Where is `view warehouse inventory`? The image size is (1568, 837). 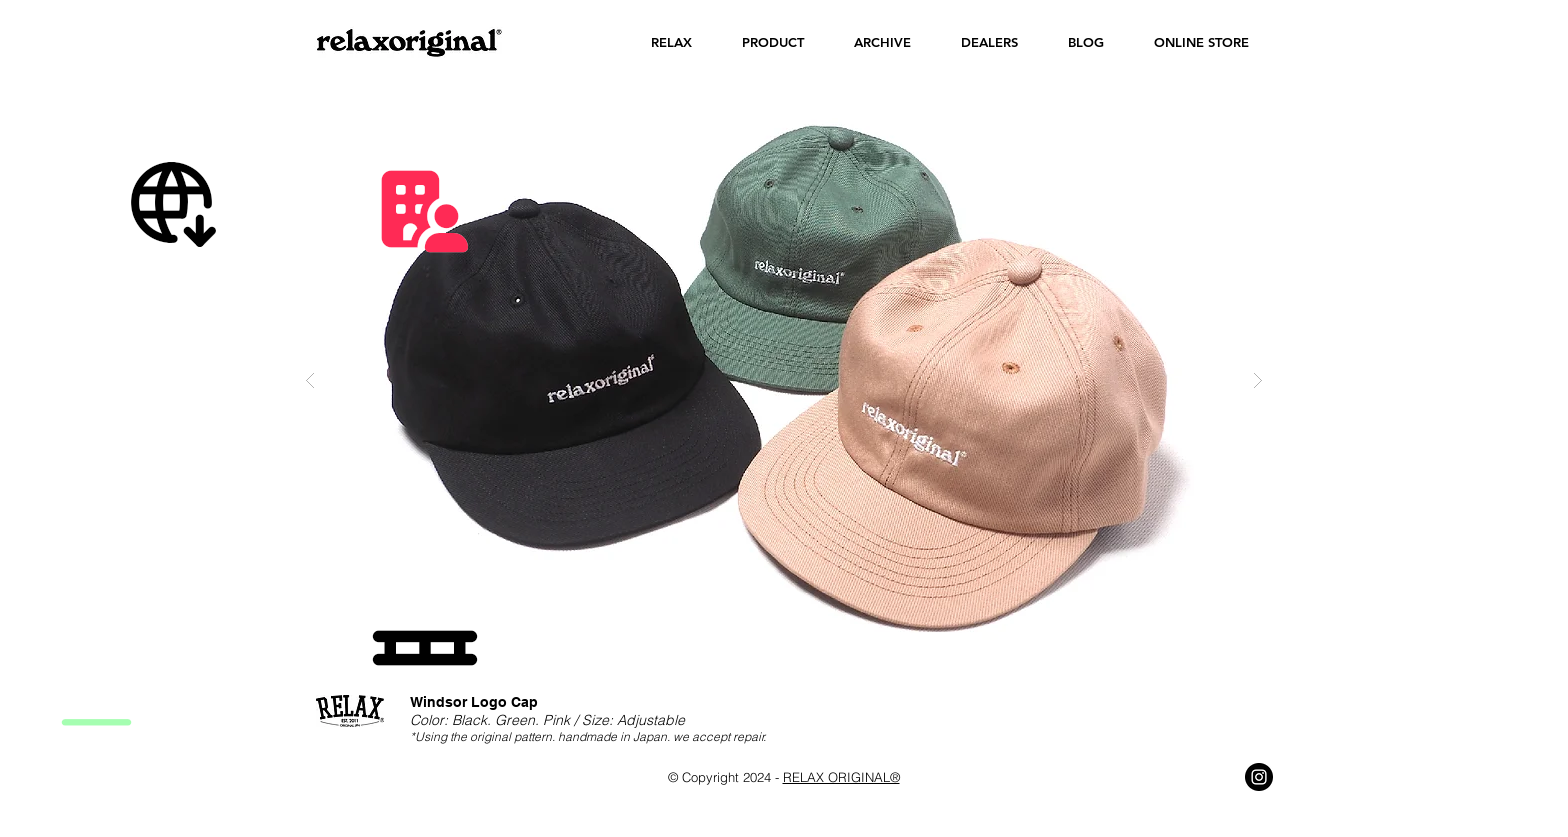
view warehouse inventory is located at coordinates (425, 619).